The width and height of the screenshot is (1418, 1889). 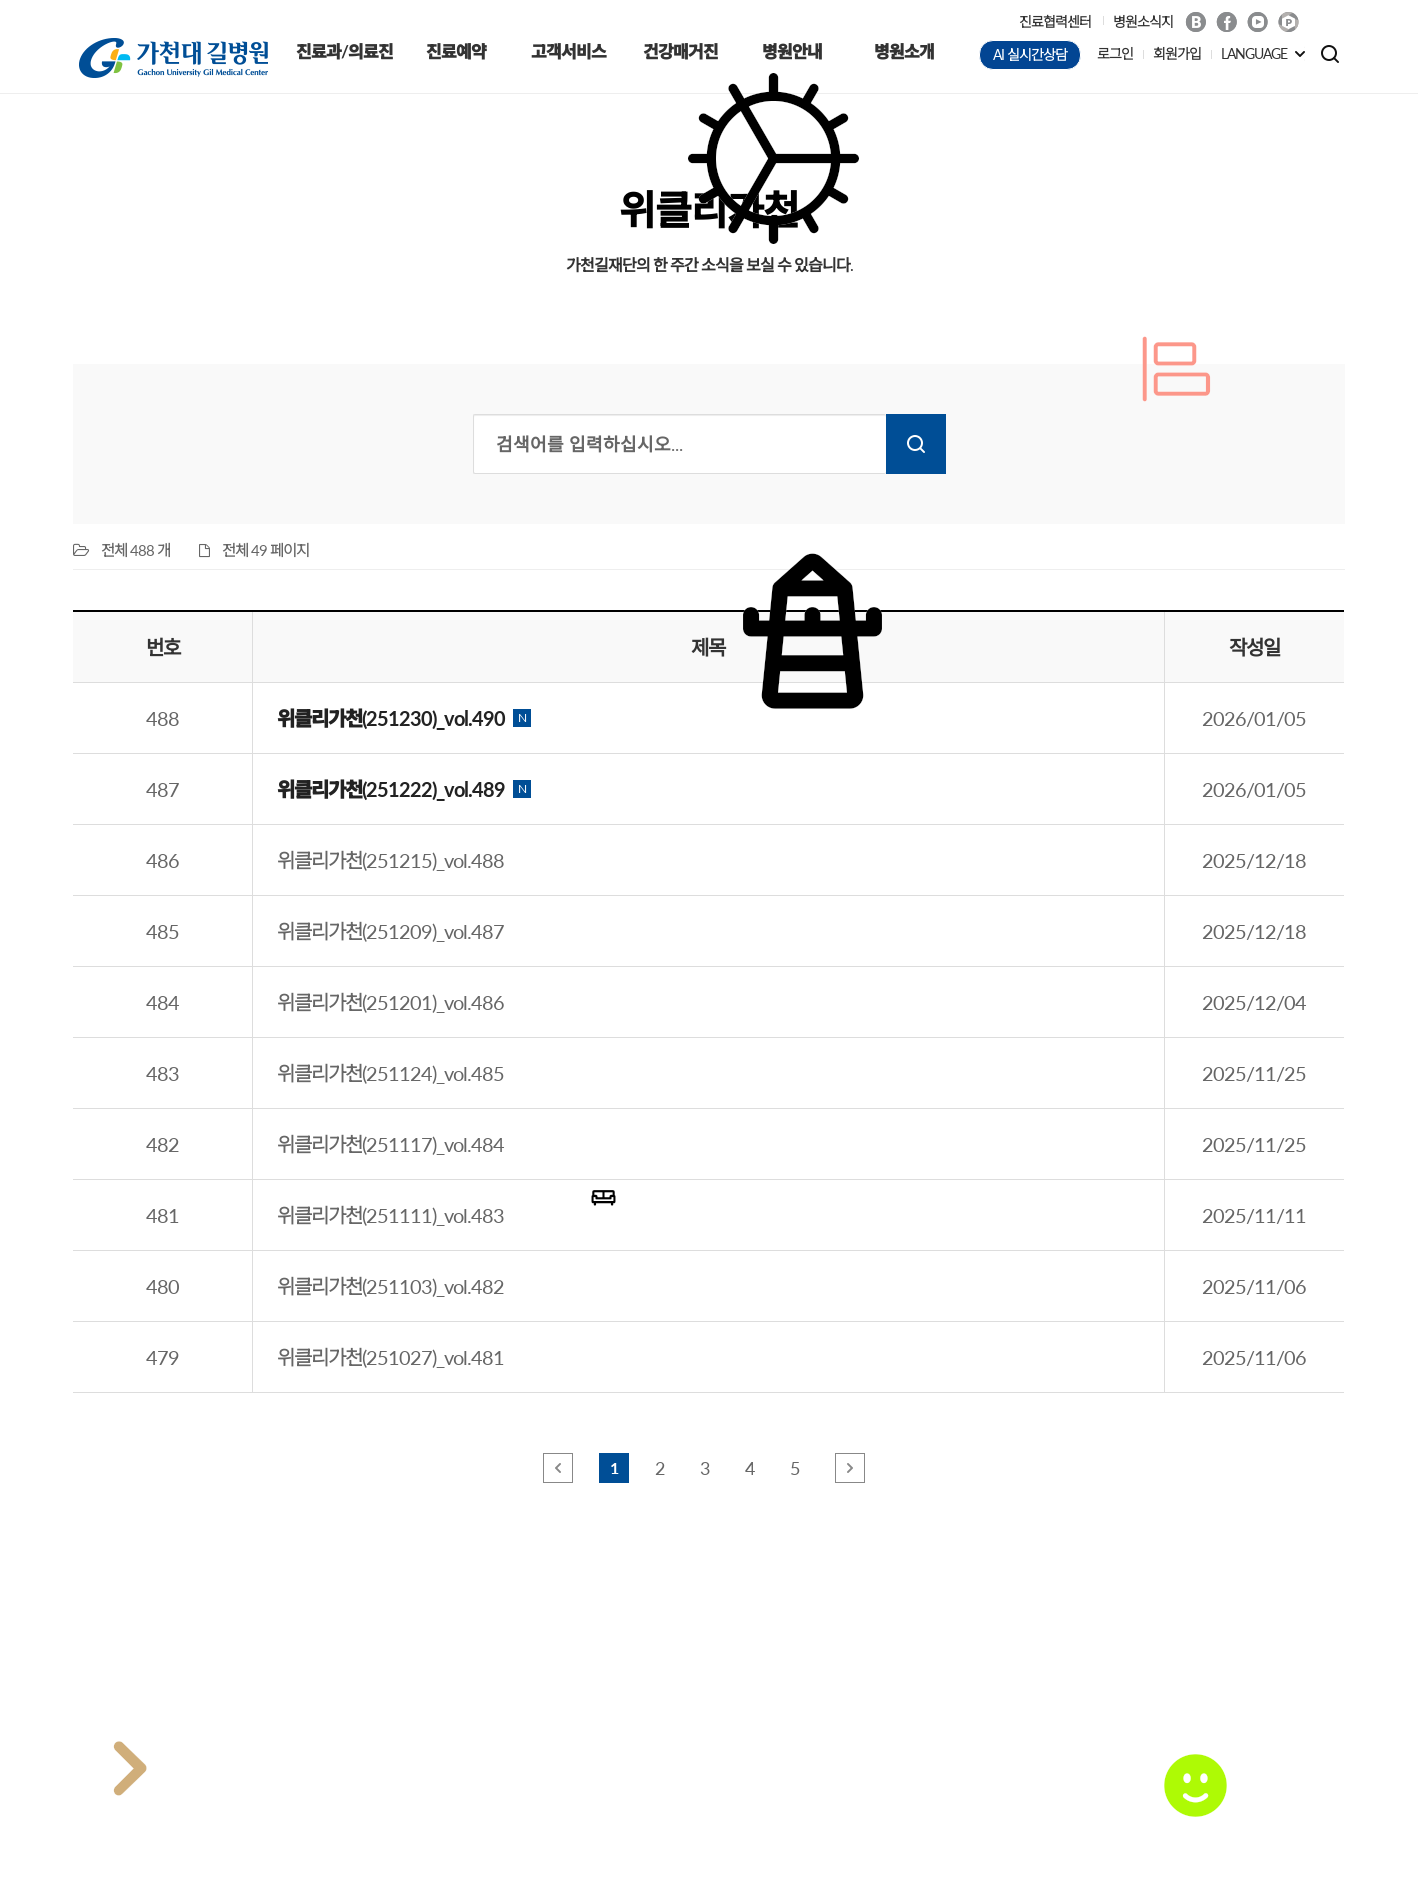 I want to click on add an emoji or reaction, so click(x=1195, y=1785).